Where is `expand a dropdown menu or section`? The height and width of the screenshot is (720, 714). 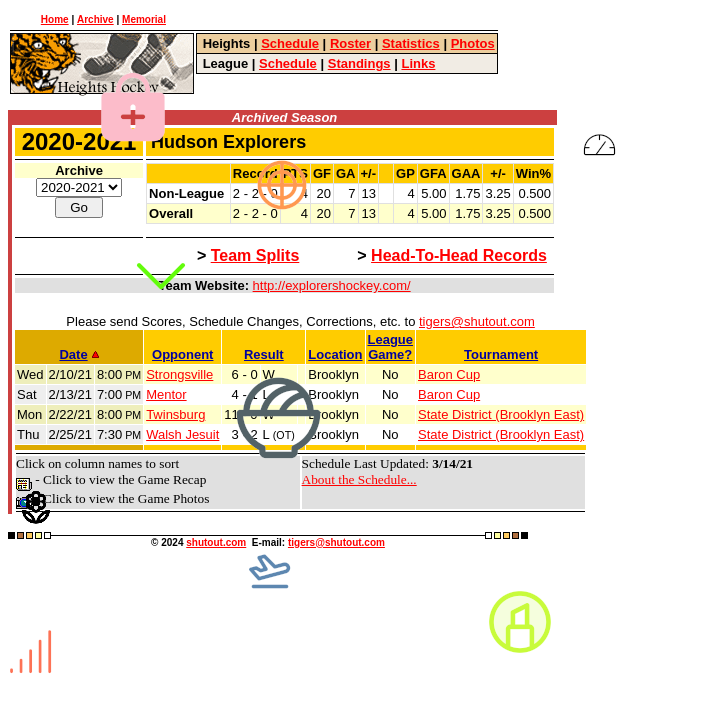
expand a dropdown menu or section is located at coordinates (161, 274).